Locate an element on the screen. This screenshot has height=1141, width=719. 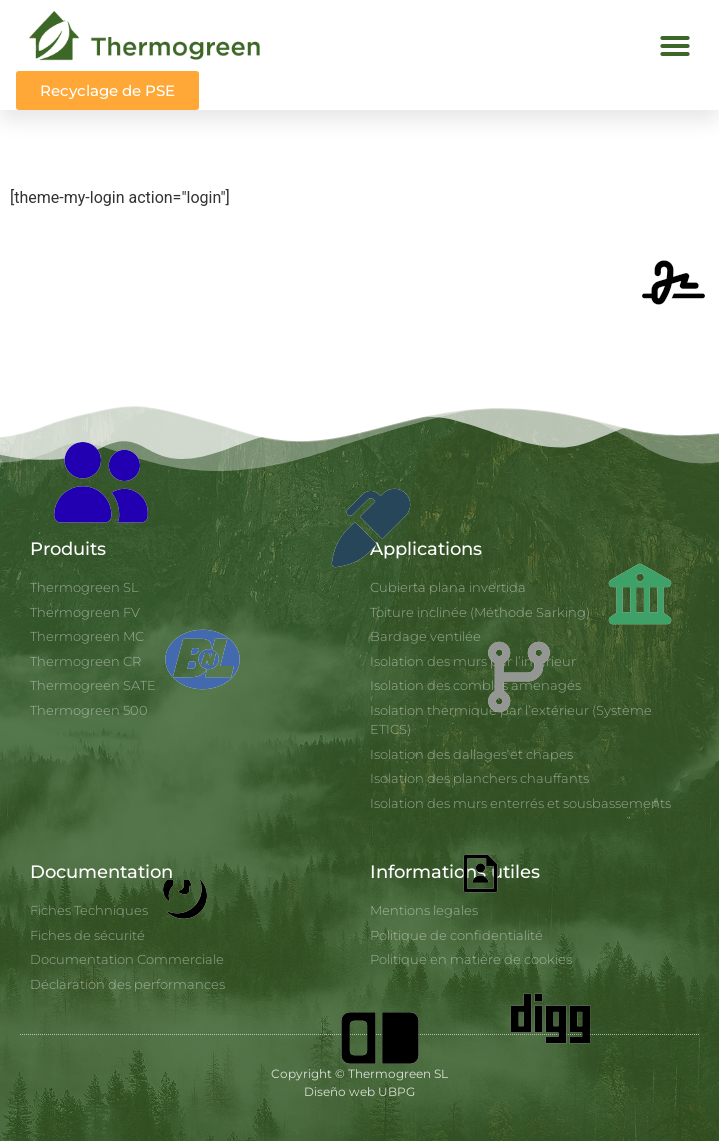
add your signature to a document is located at coordinates (673, 282).